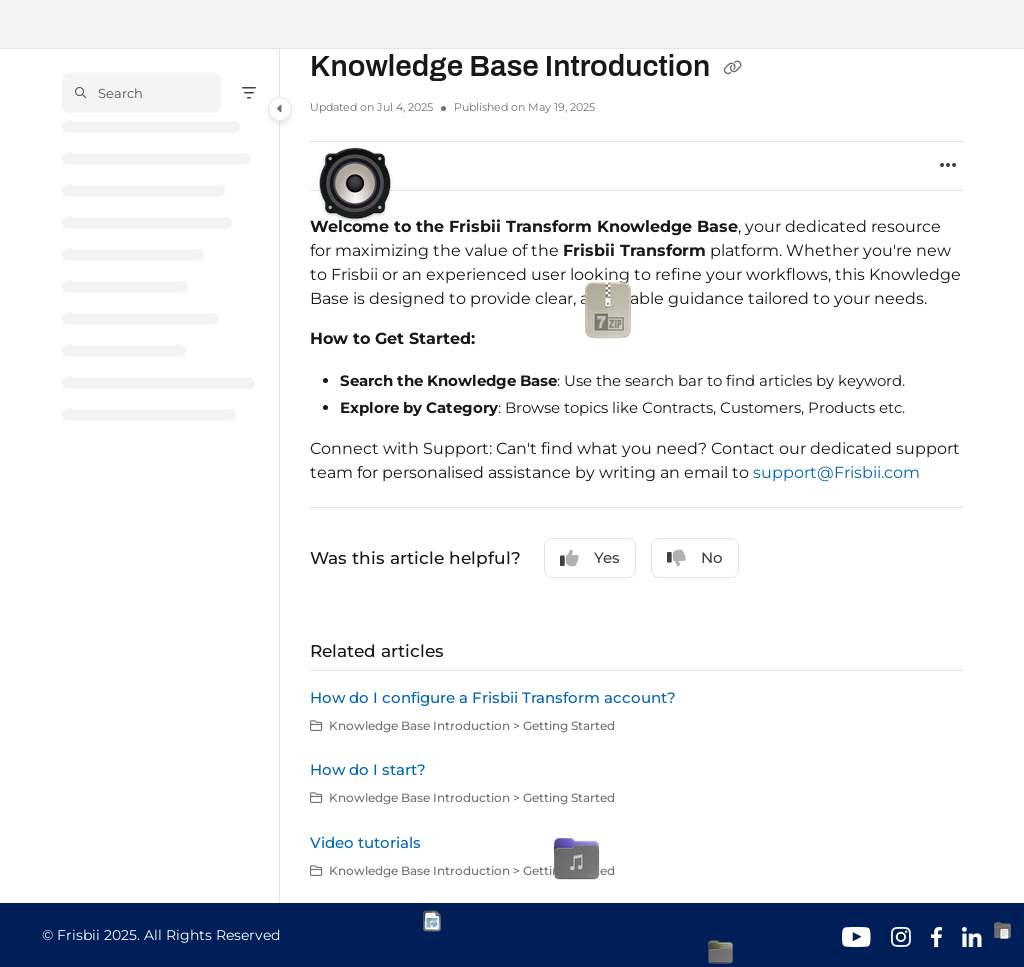 Image resolution: width=1024 pixels, height=967 pixels. Describe the element at coordinates (432, 921) in the screenshot. I see `open a web template document file` at that location.